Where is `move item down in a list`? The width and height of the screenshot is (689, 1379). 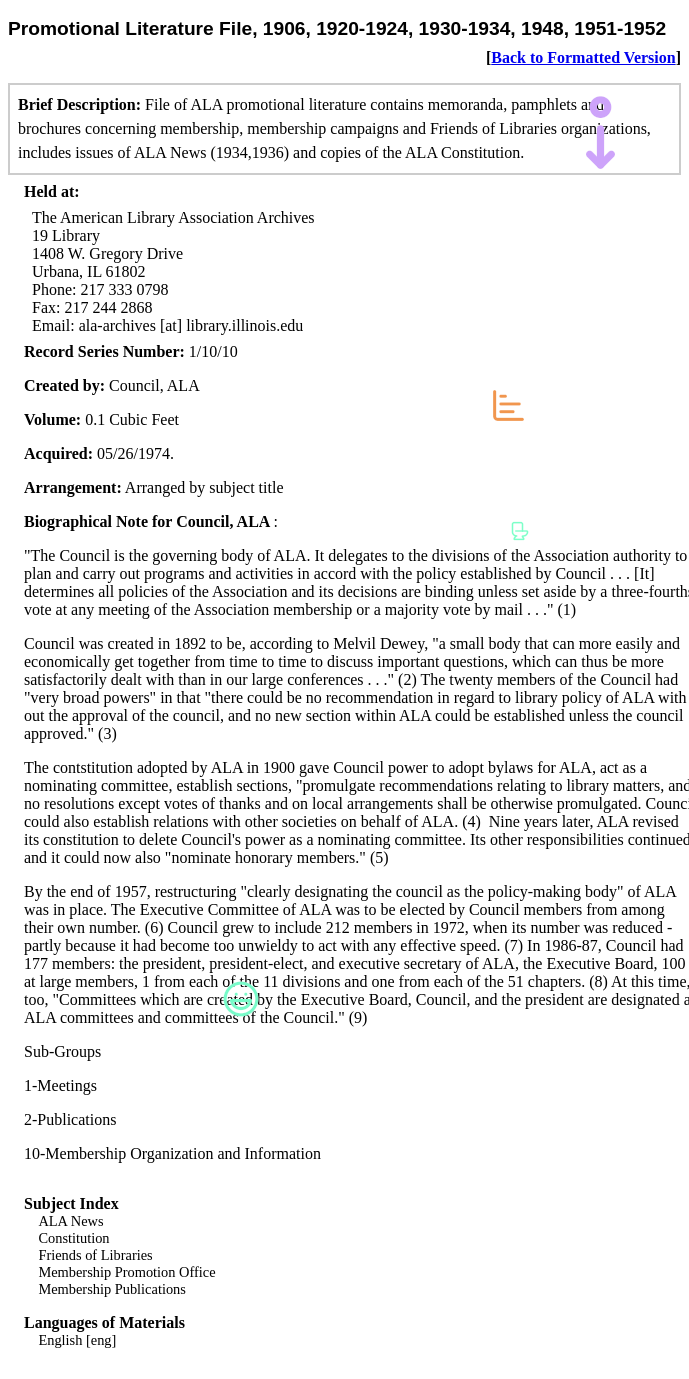
move item down in a list is located at coordinates (600, 132).